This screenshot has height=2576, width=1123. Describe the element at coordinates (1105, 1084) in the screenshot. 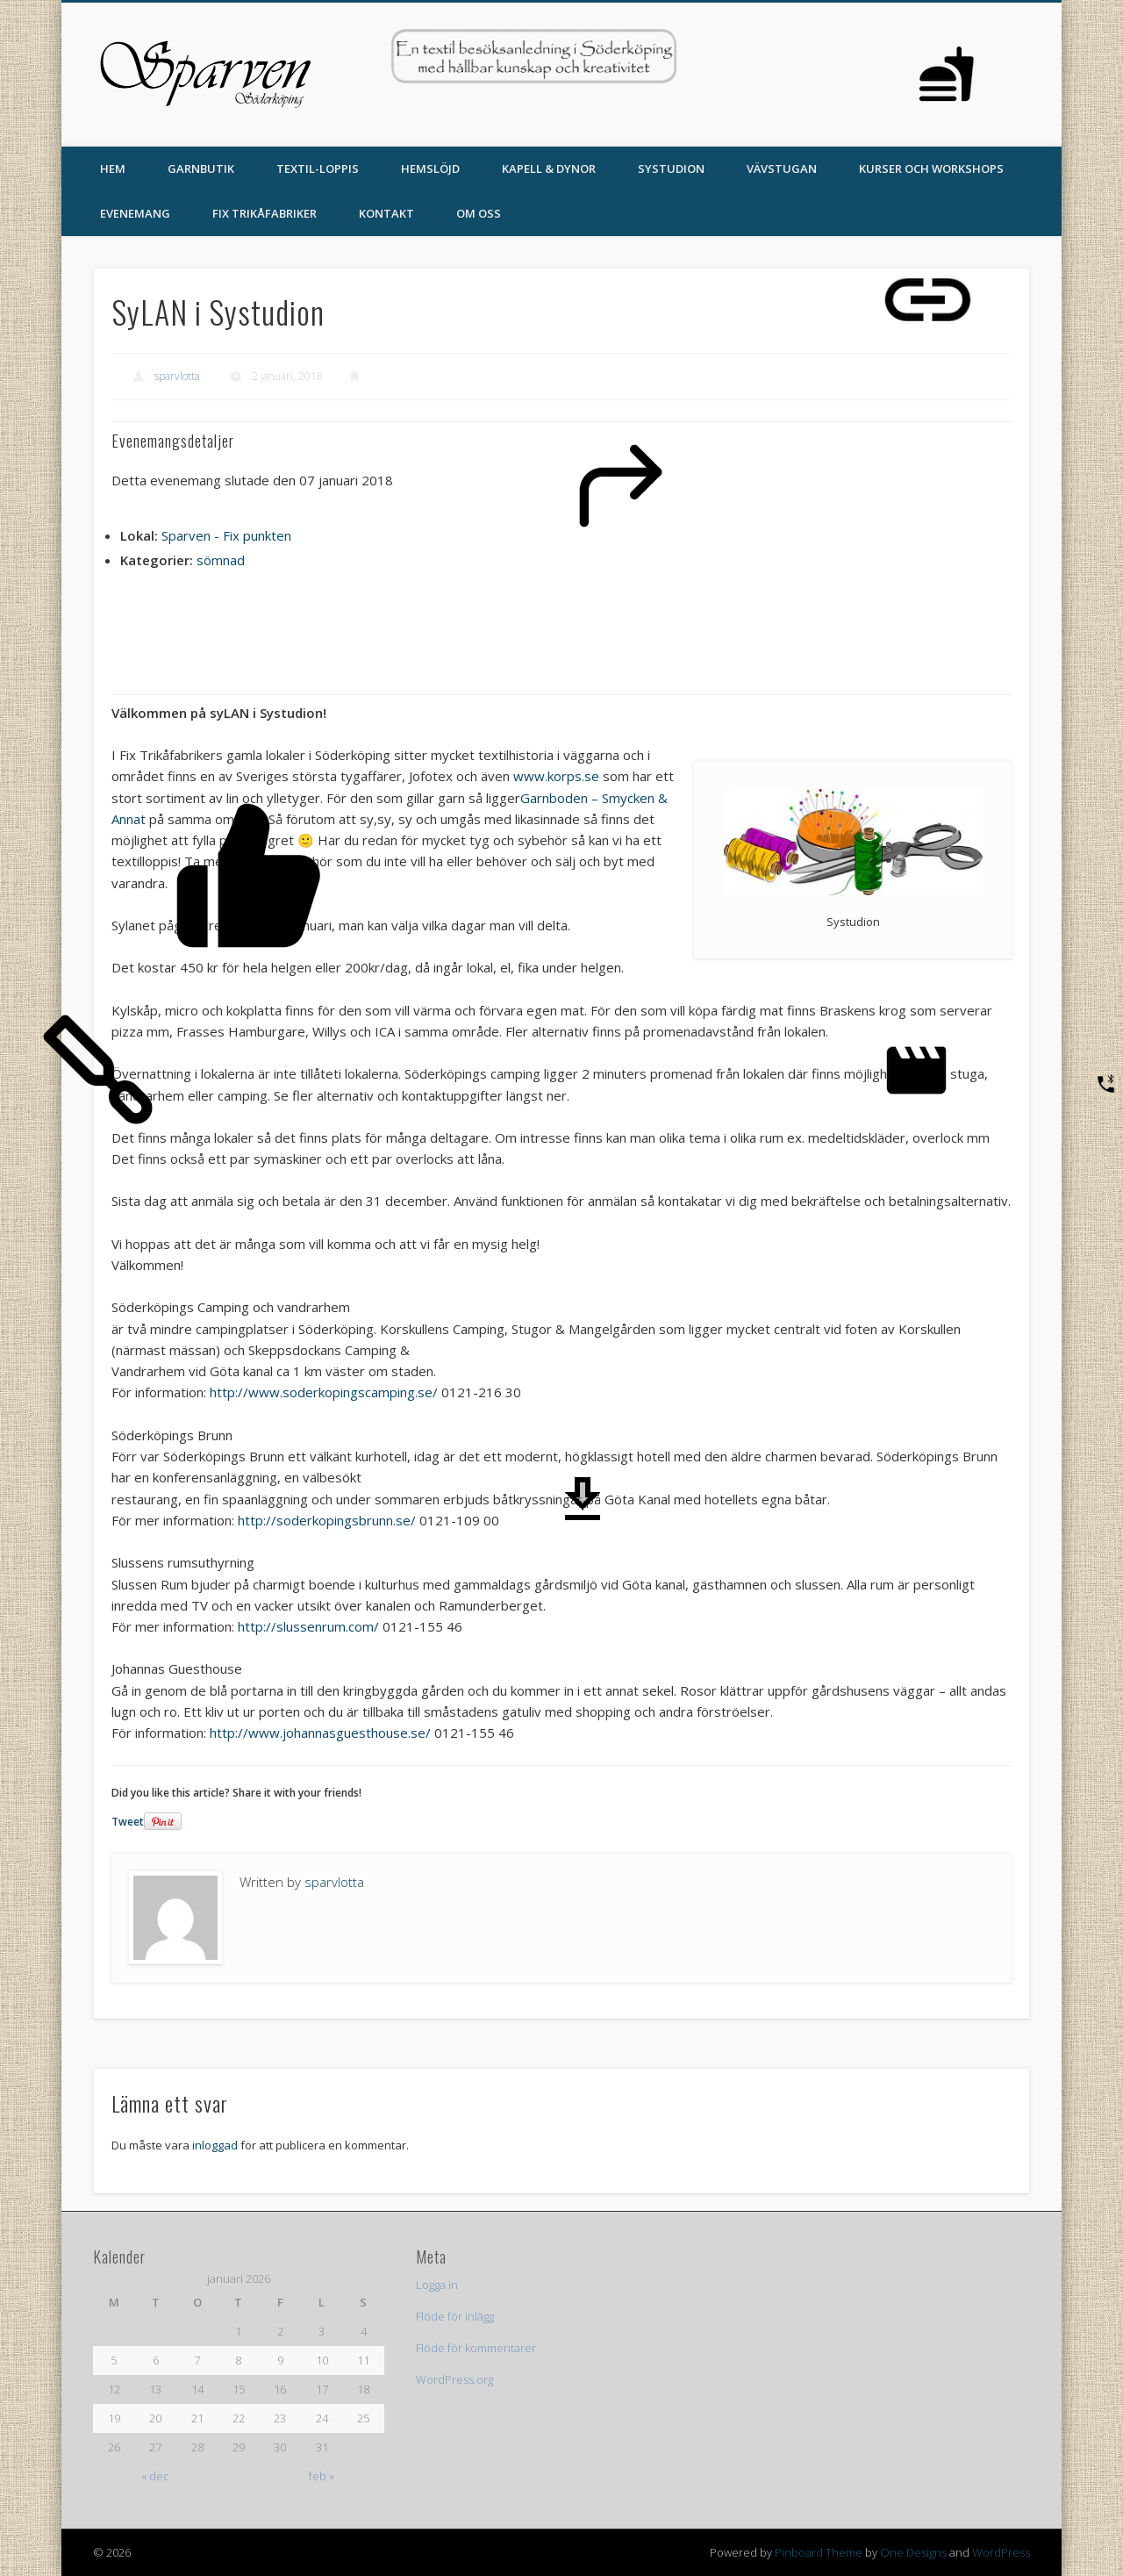

I see `indicates an active call using a bluetooth speaker` at that location.